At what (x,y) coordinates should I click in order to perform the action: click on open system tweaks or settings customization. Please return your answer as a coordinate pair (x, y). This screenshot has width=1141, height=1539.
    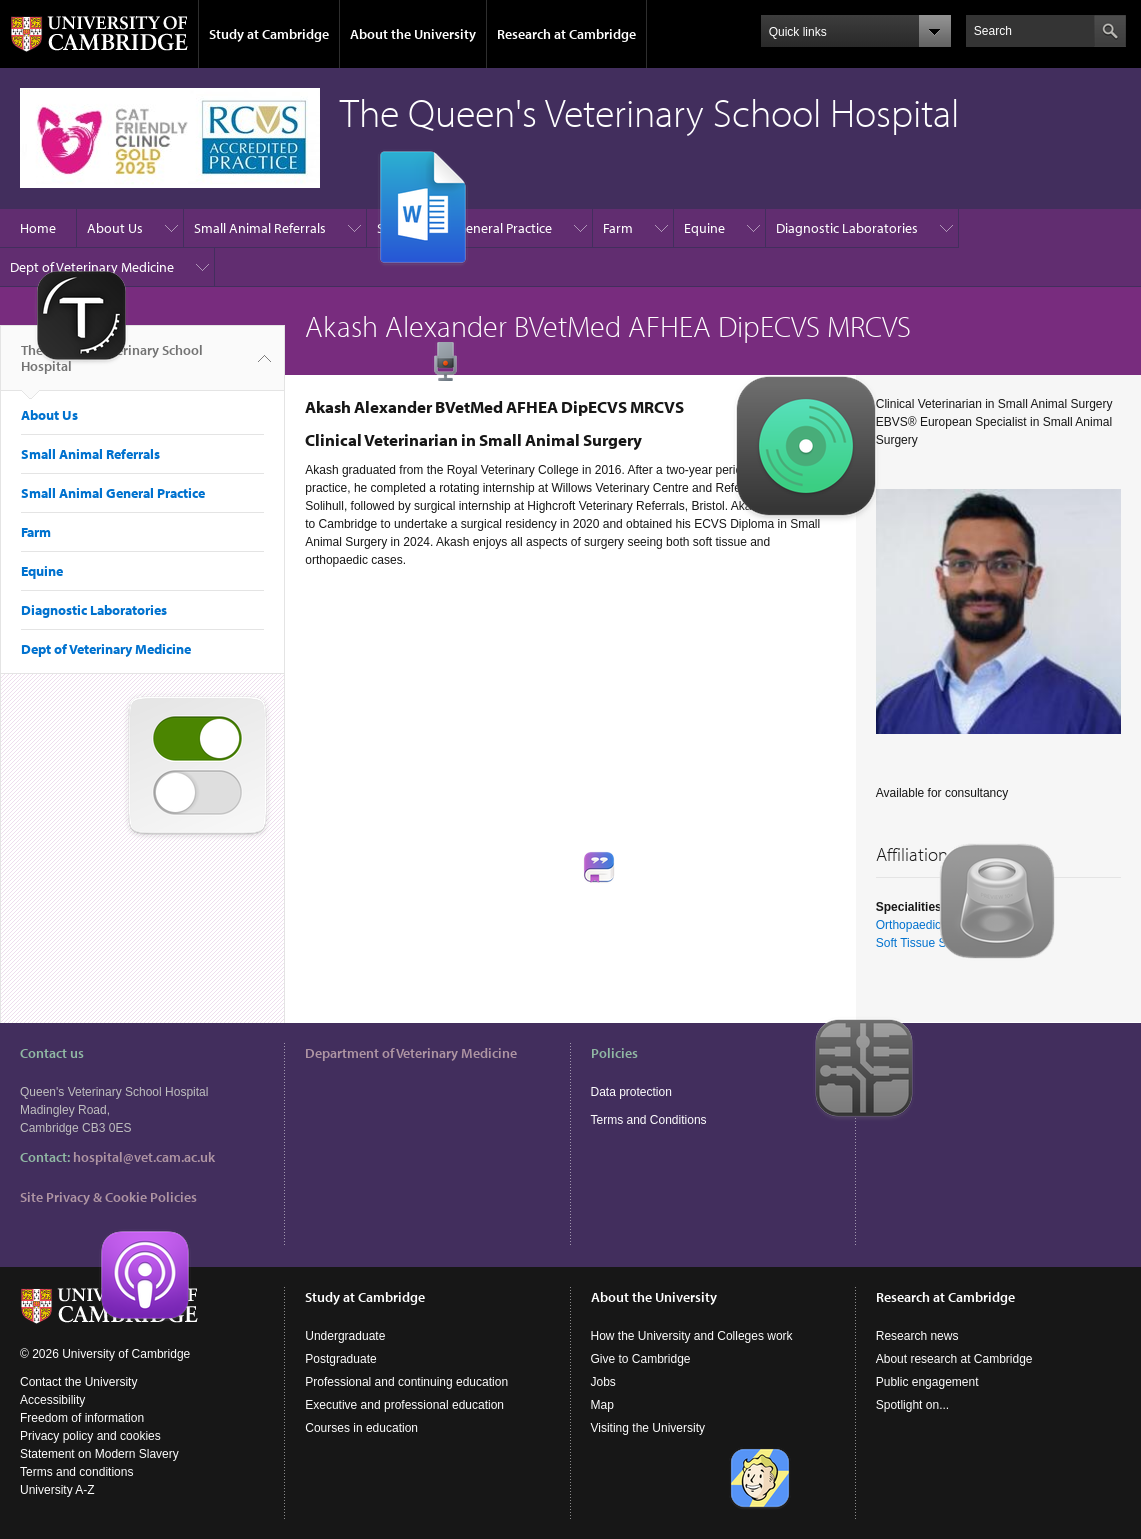
    Looking at the image, I should click on (197, 765).